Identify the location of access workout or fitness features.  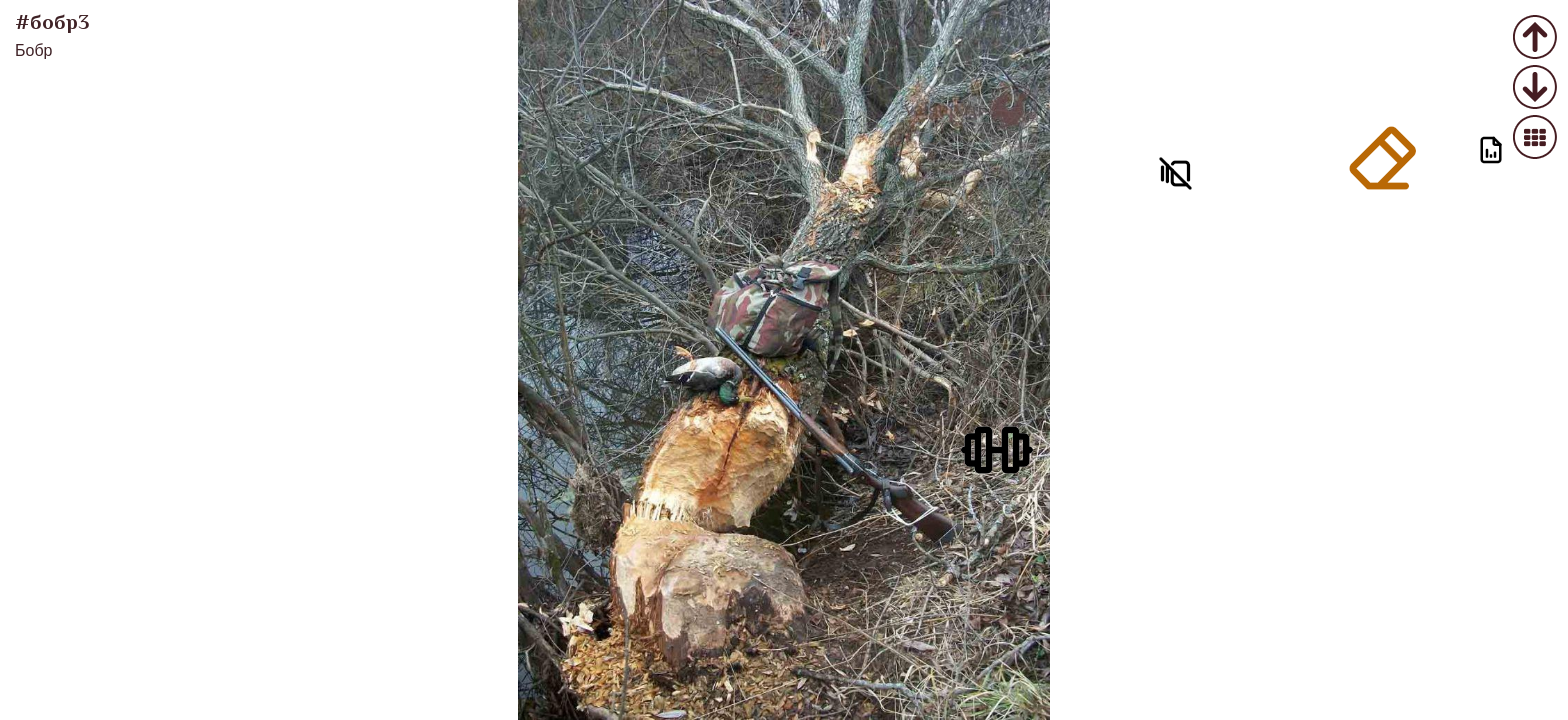
(997, 450).